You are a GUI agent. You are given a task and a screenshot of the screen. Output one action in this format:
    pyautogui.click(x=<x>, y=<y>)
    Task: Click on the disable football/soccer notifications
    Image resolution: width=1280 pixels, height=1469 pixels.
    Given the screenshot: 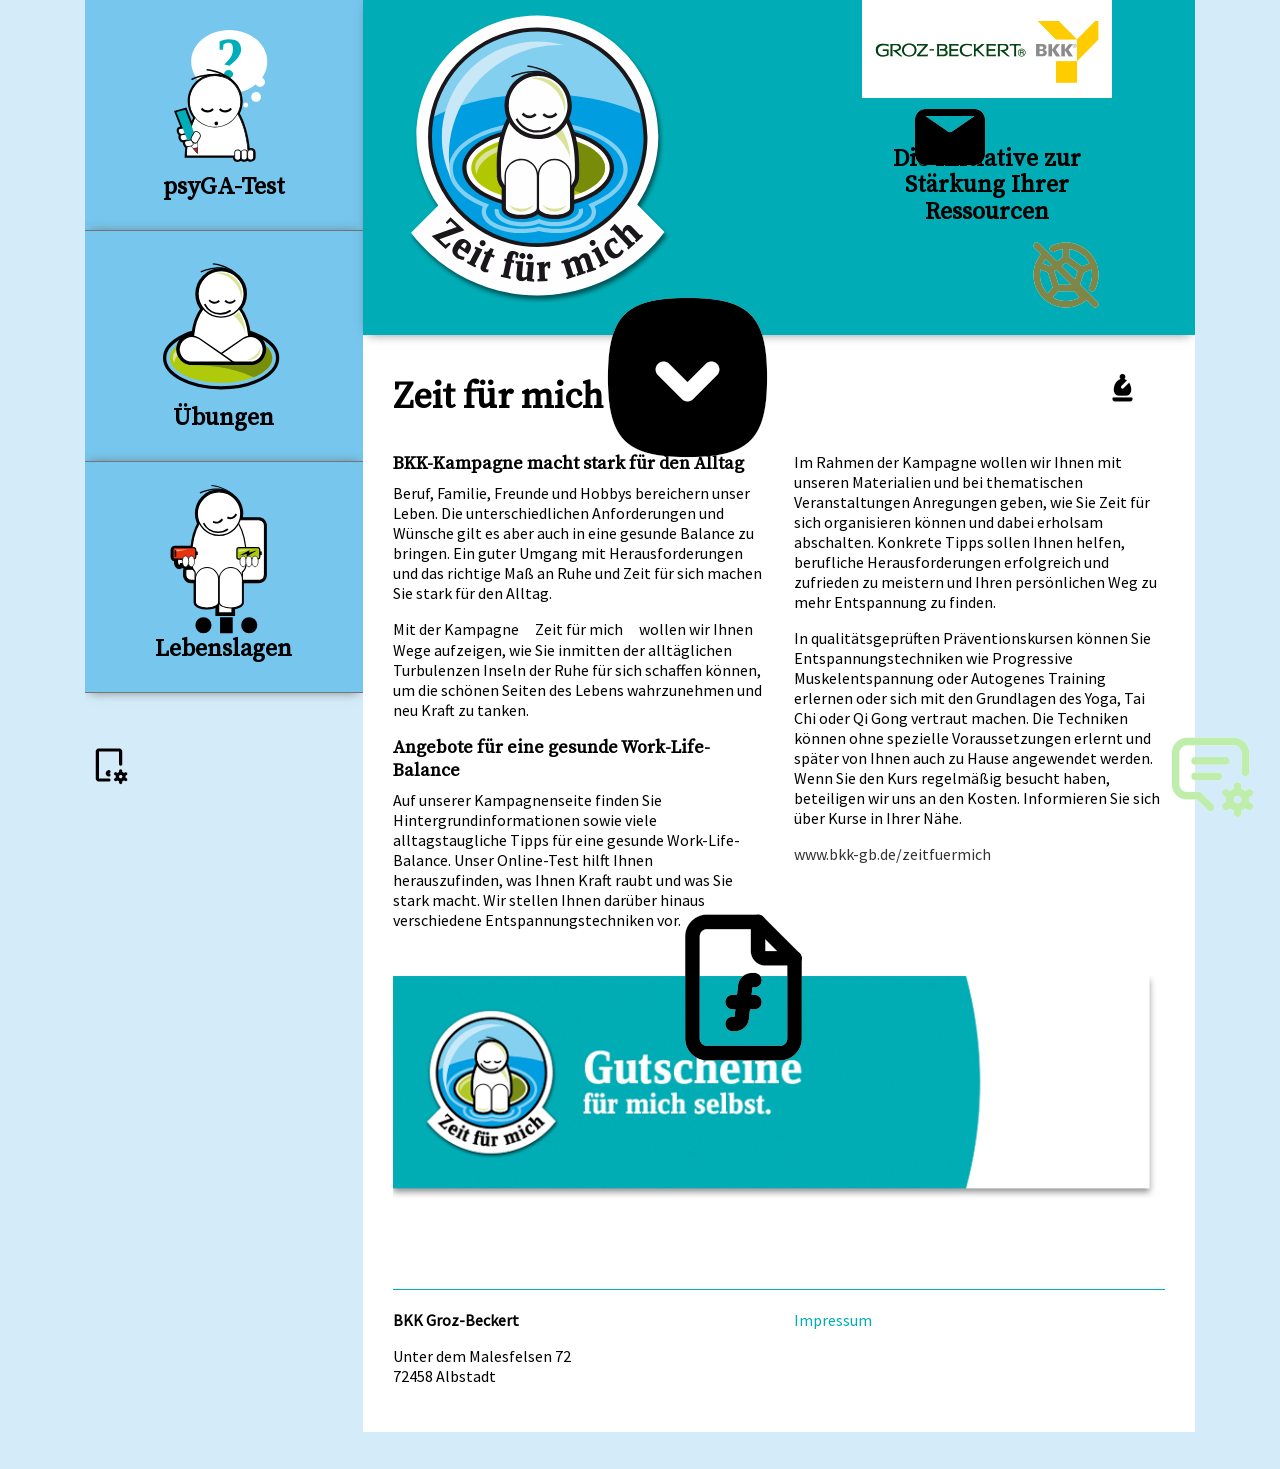 What is the action you would take?
    pyautogui.click(x=1066, y=275)
    